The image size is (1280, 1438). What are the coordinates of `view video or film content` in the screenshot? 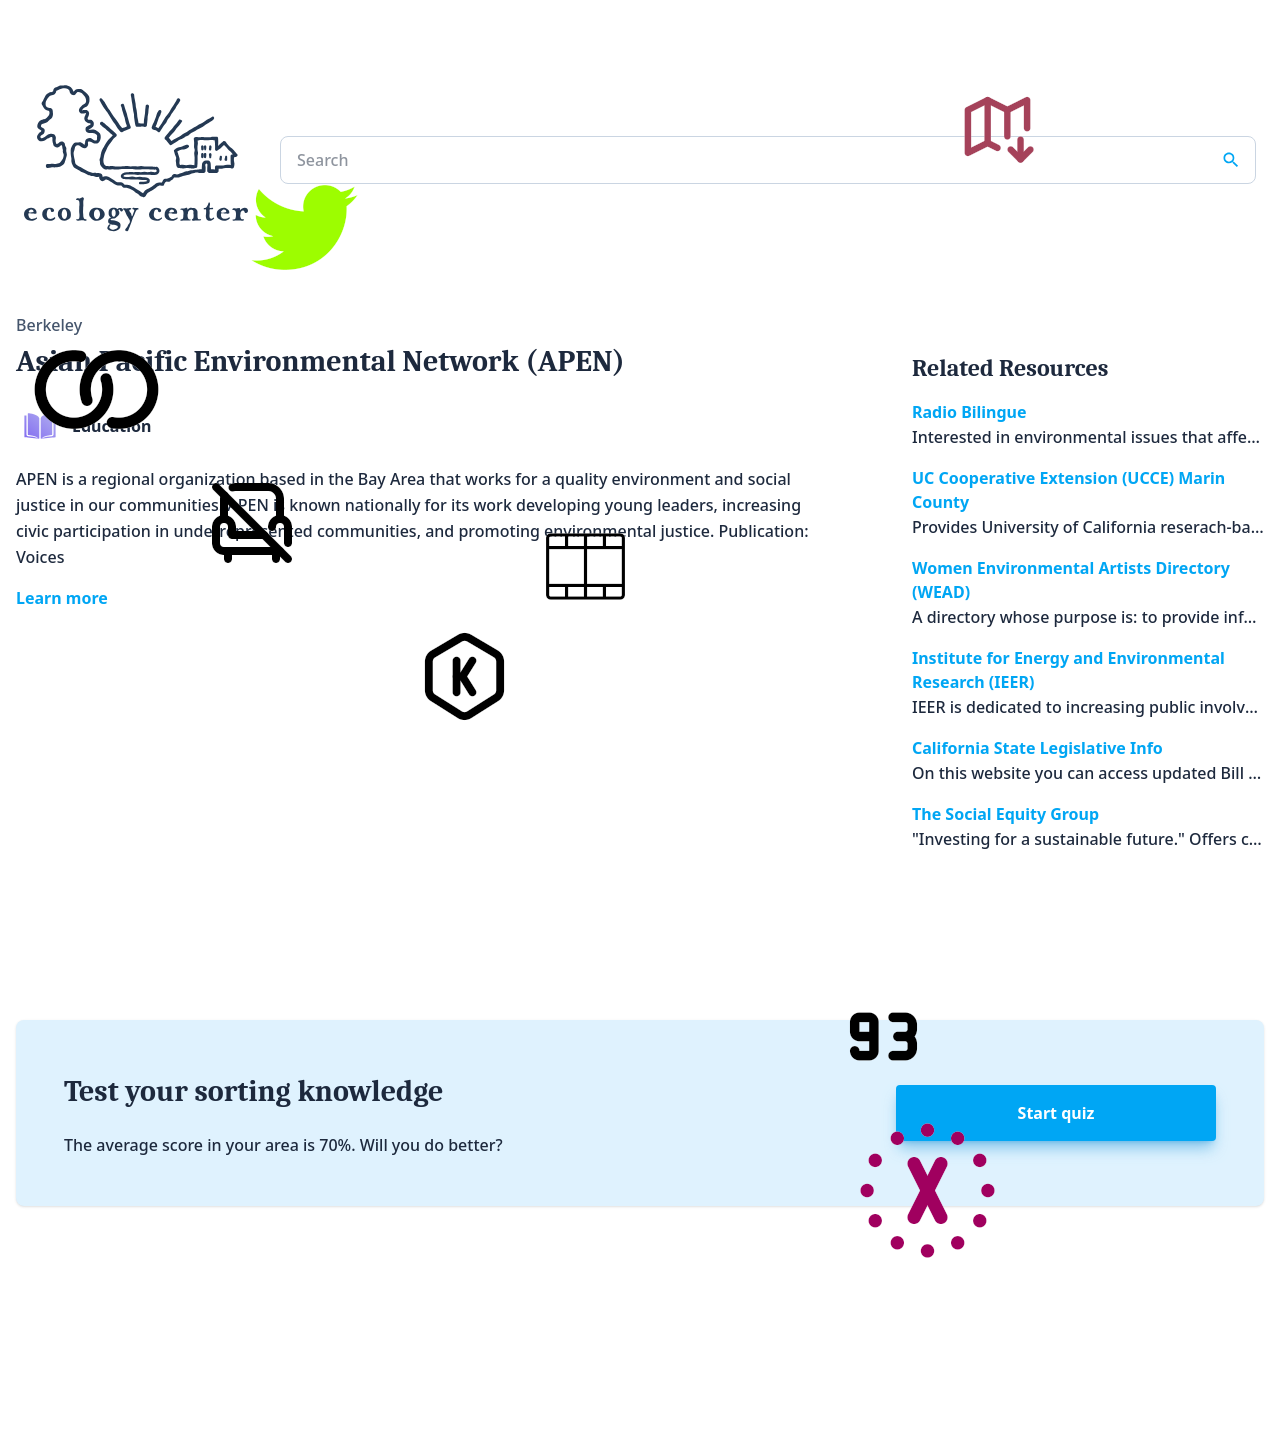 It's located at (585, 566).